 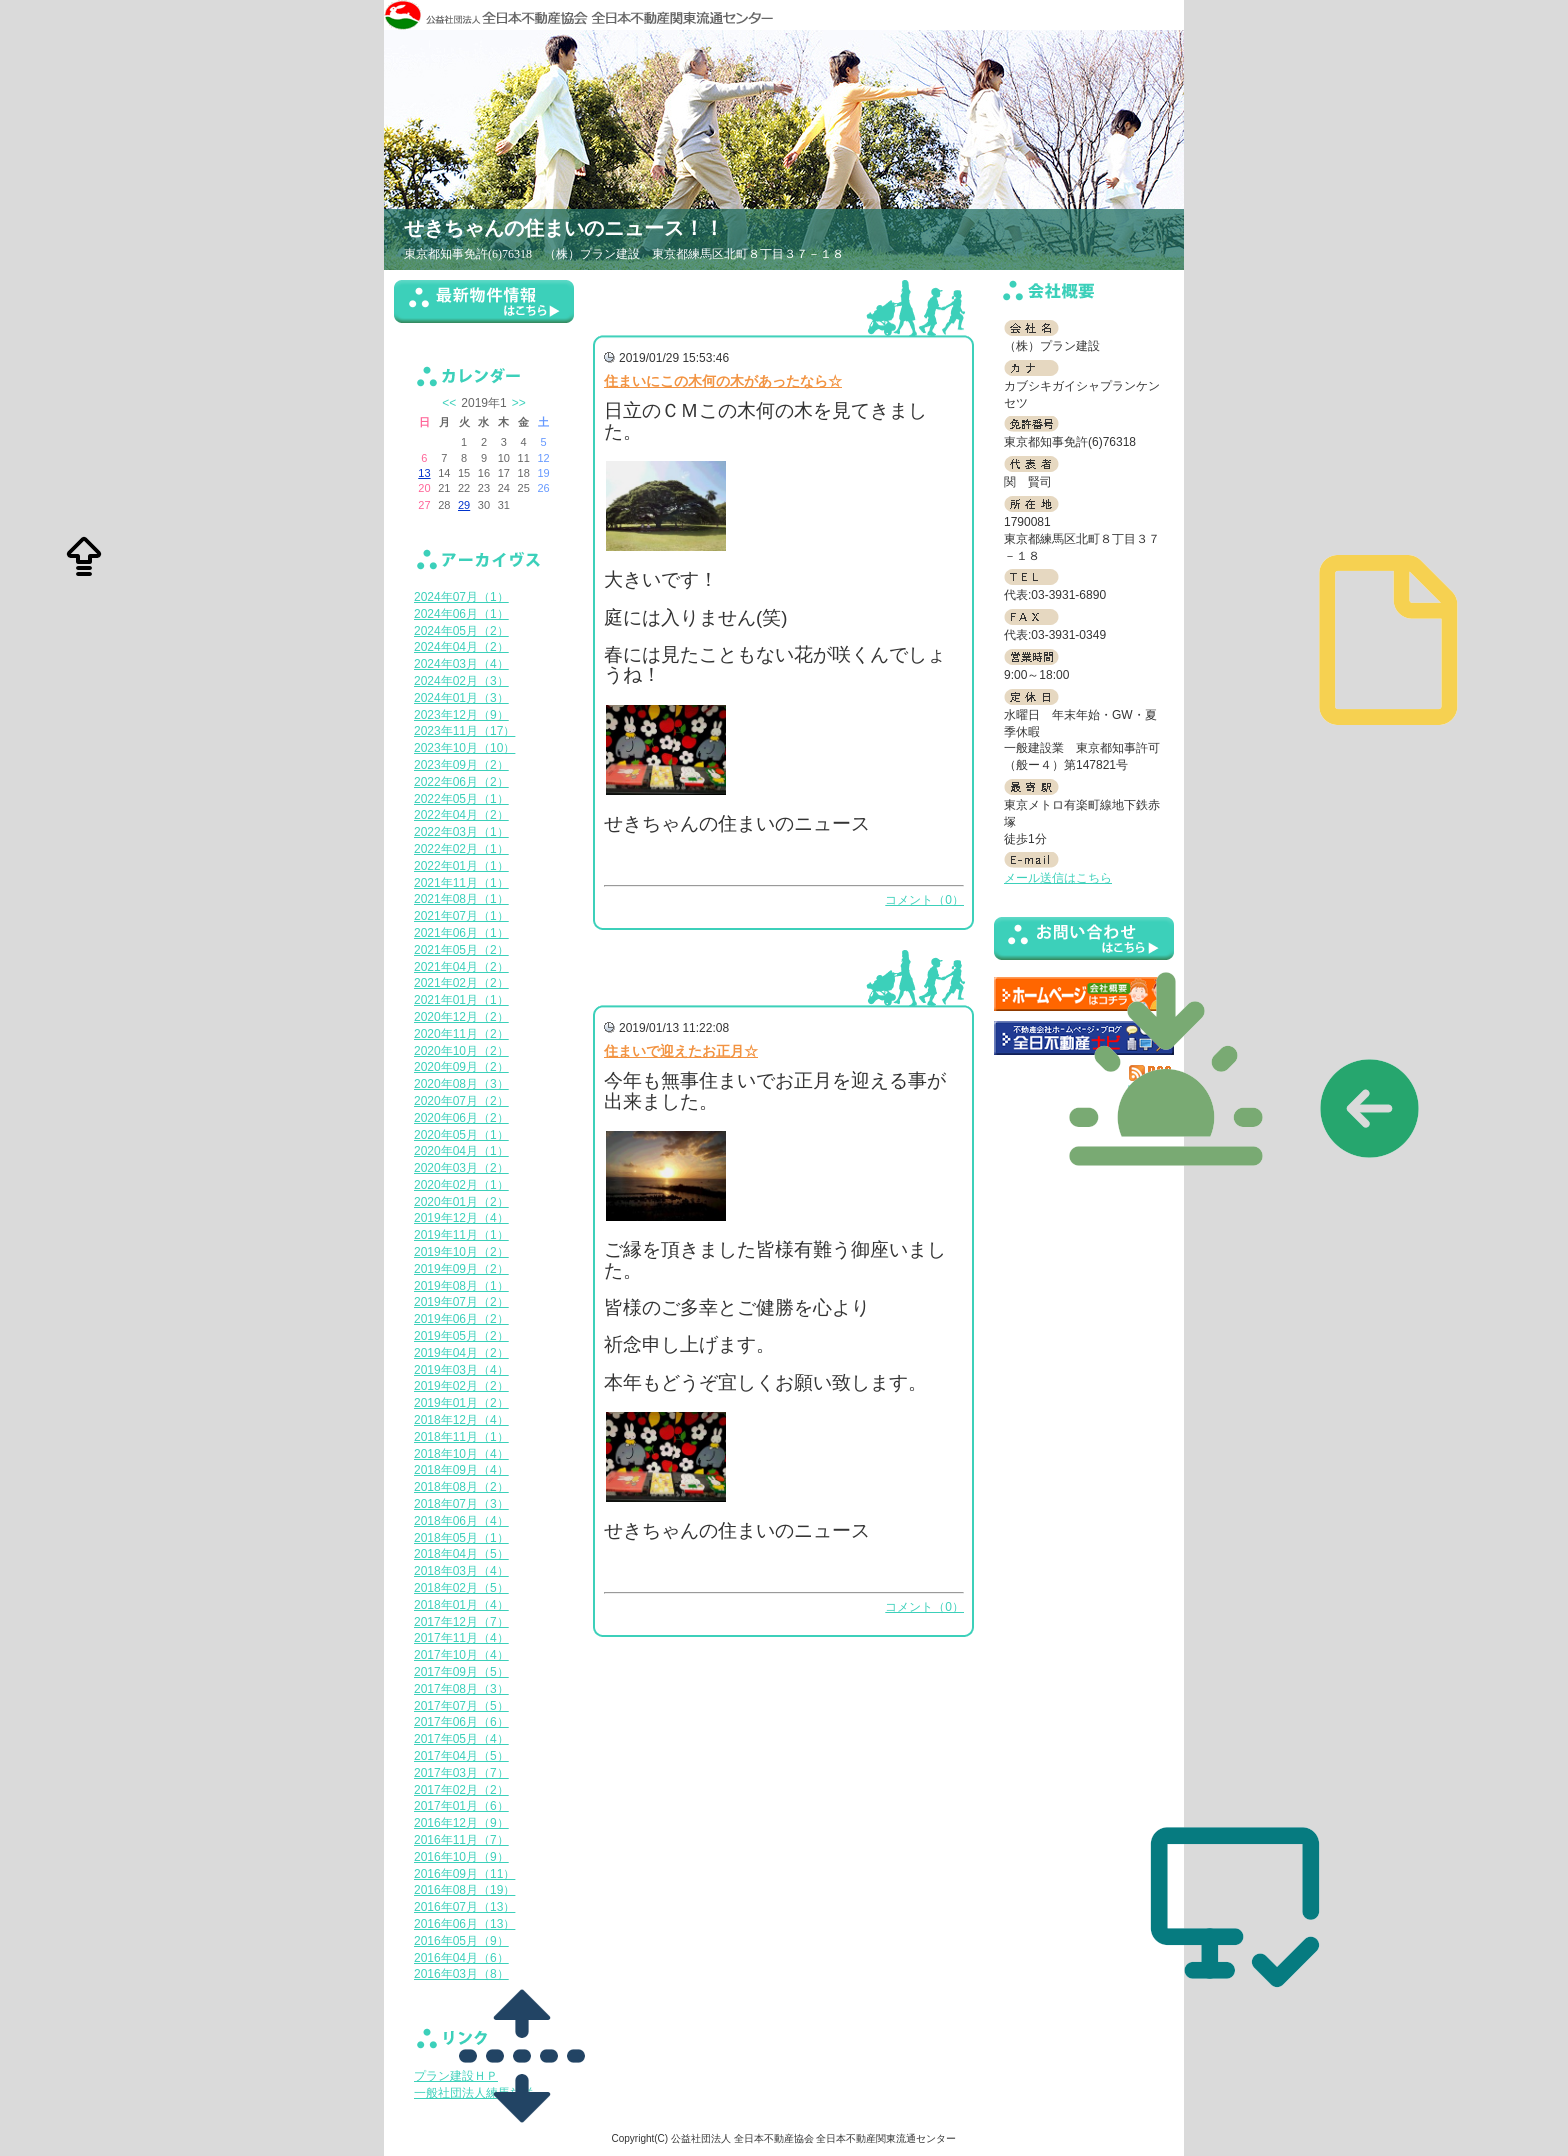 I want to click on device successfully connected, so click(x=1235, y=1903).